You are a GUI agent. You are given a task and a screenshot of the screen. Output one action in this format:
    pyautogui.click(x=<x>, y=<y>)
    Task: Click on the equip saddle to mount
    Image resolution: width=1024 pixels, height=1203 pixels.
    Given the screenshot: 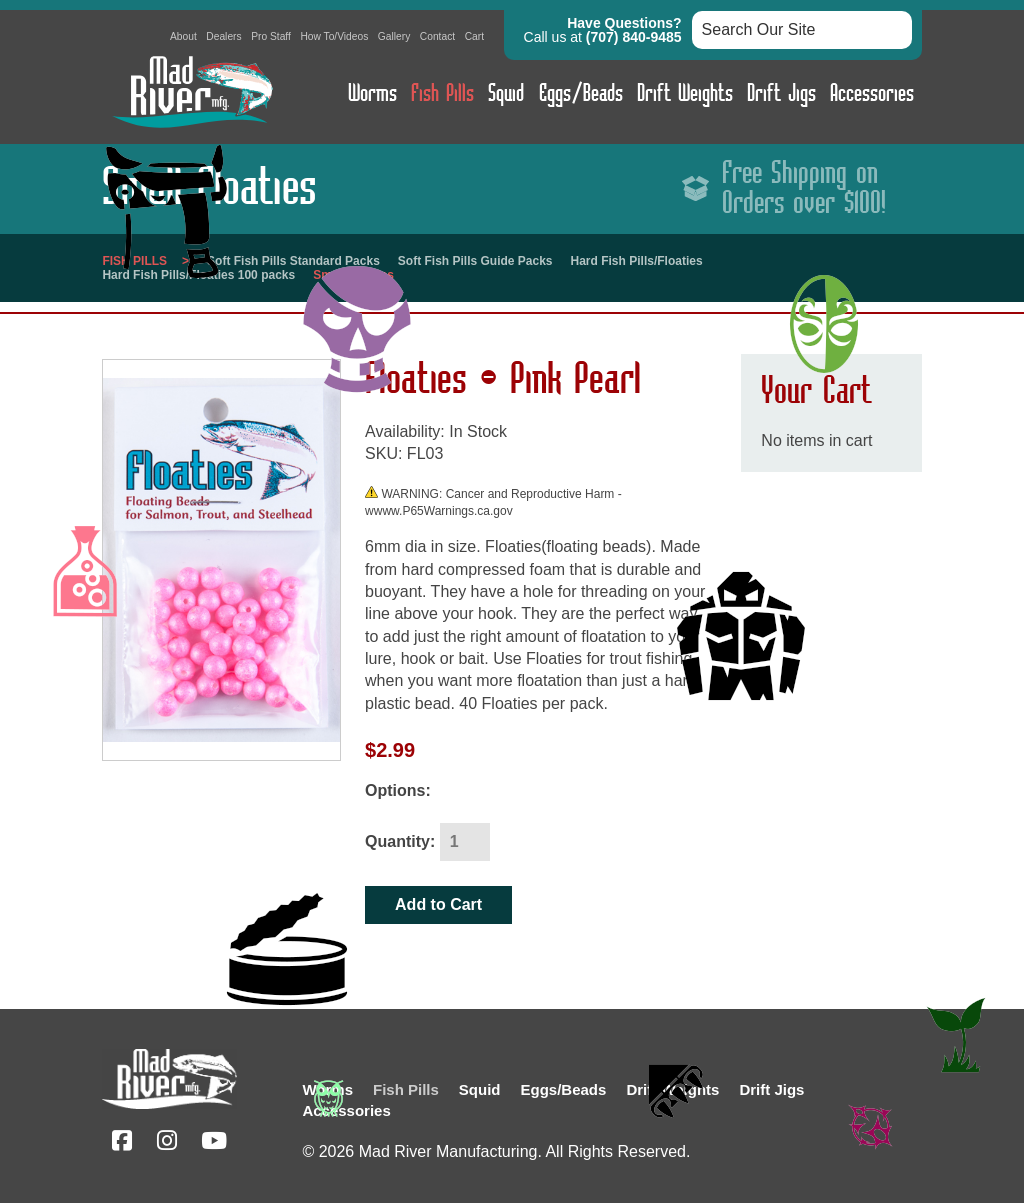 What is the action you would take?
    pyautogui.click(x=166, y=211)
    